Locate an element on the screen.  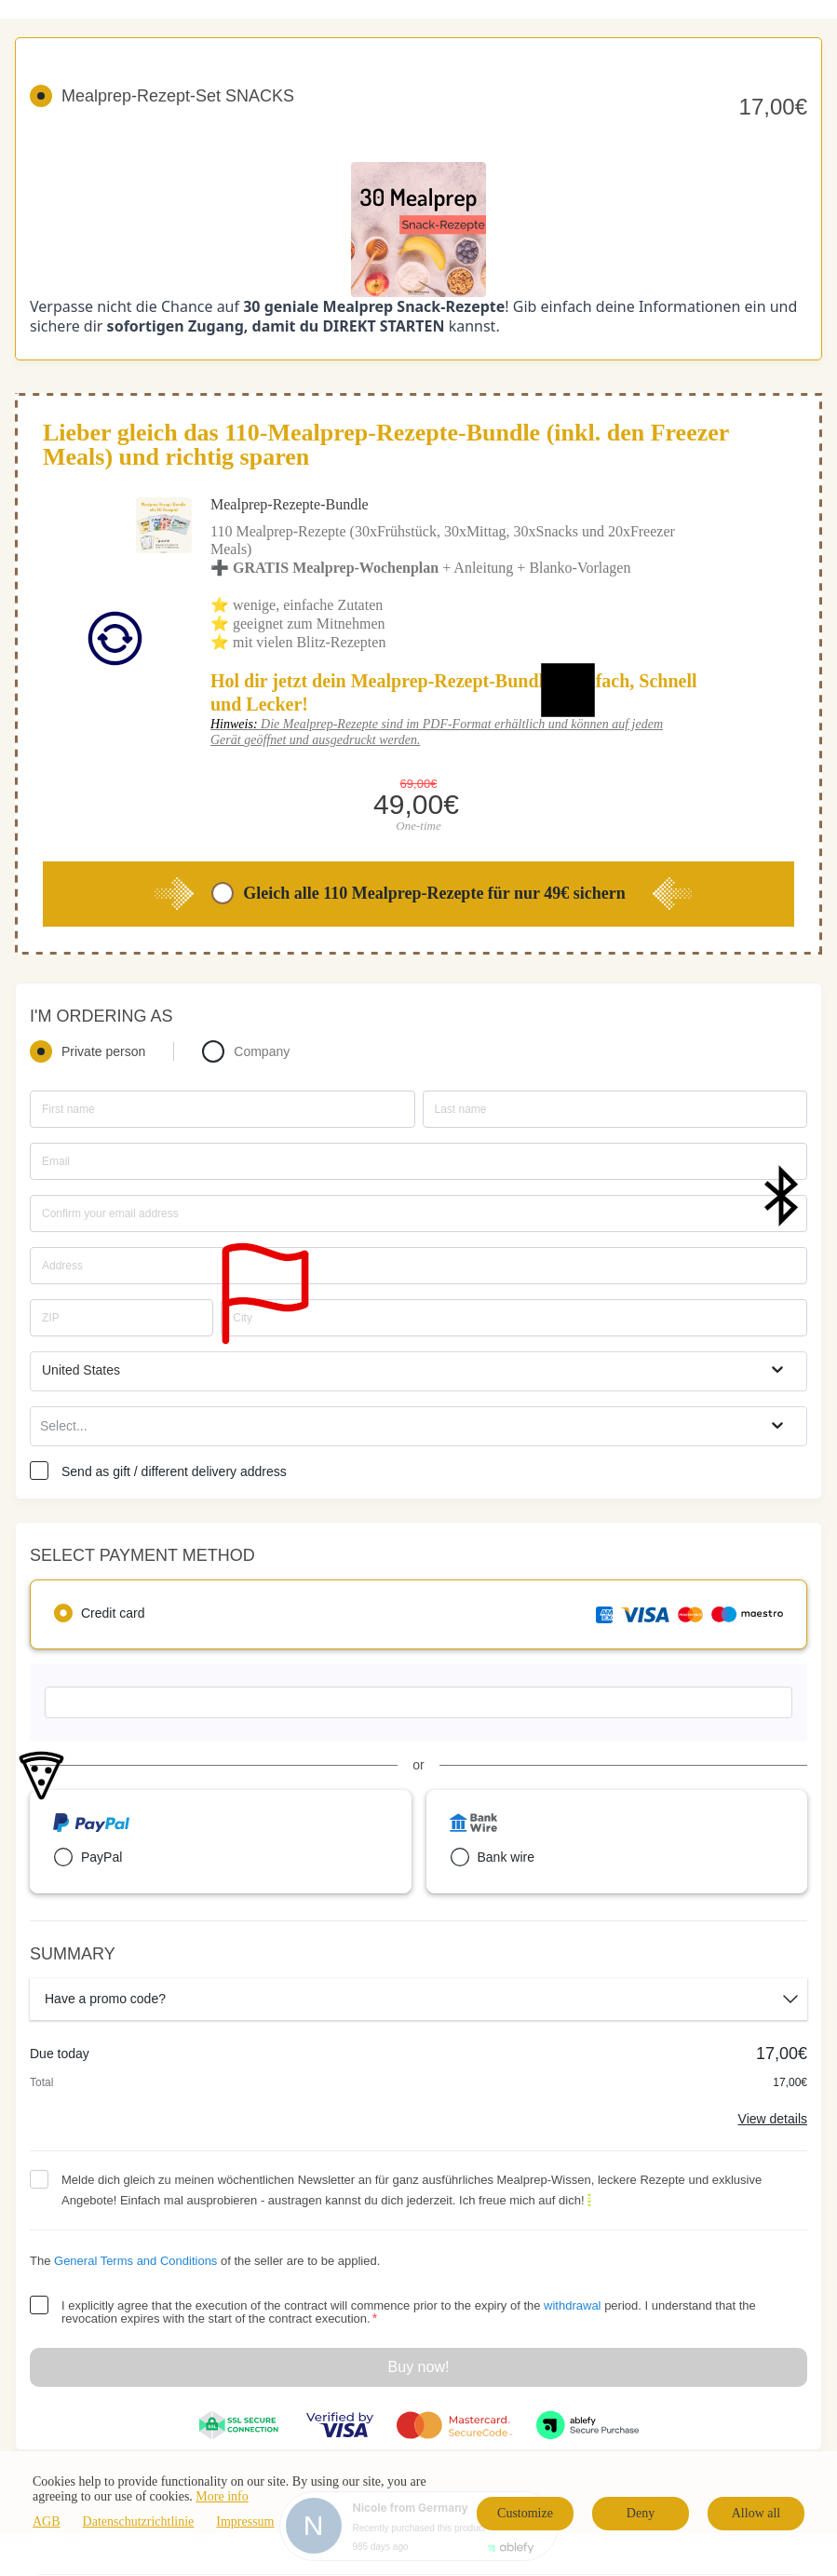
sync data with cloud or server is located at coordinates (115, 638).